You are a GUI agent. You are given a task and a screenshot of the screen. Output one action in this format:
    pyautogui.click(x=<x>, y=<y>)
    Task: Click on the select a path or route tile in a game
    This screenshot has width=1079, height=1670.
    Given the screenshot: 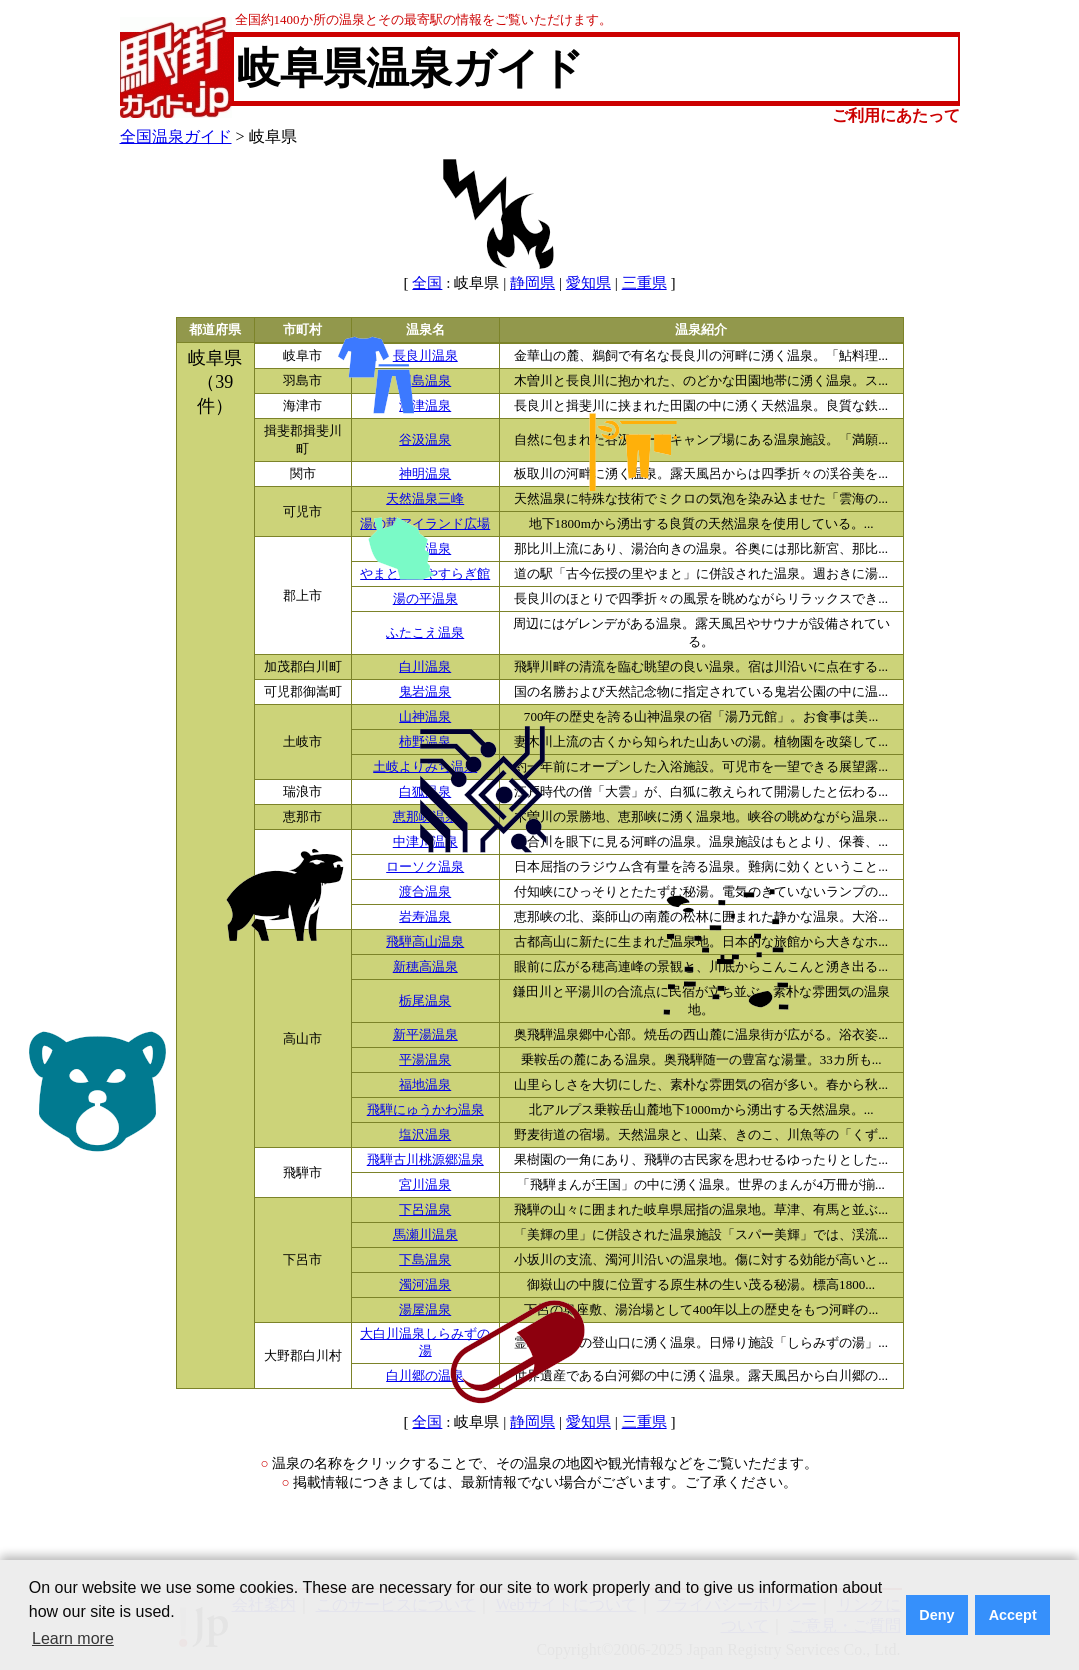 What is the action you would take?
    pyautogui.click(x=726, y=952)
    